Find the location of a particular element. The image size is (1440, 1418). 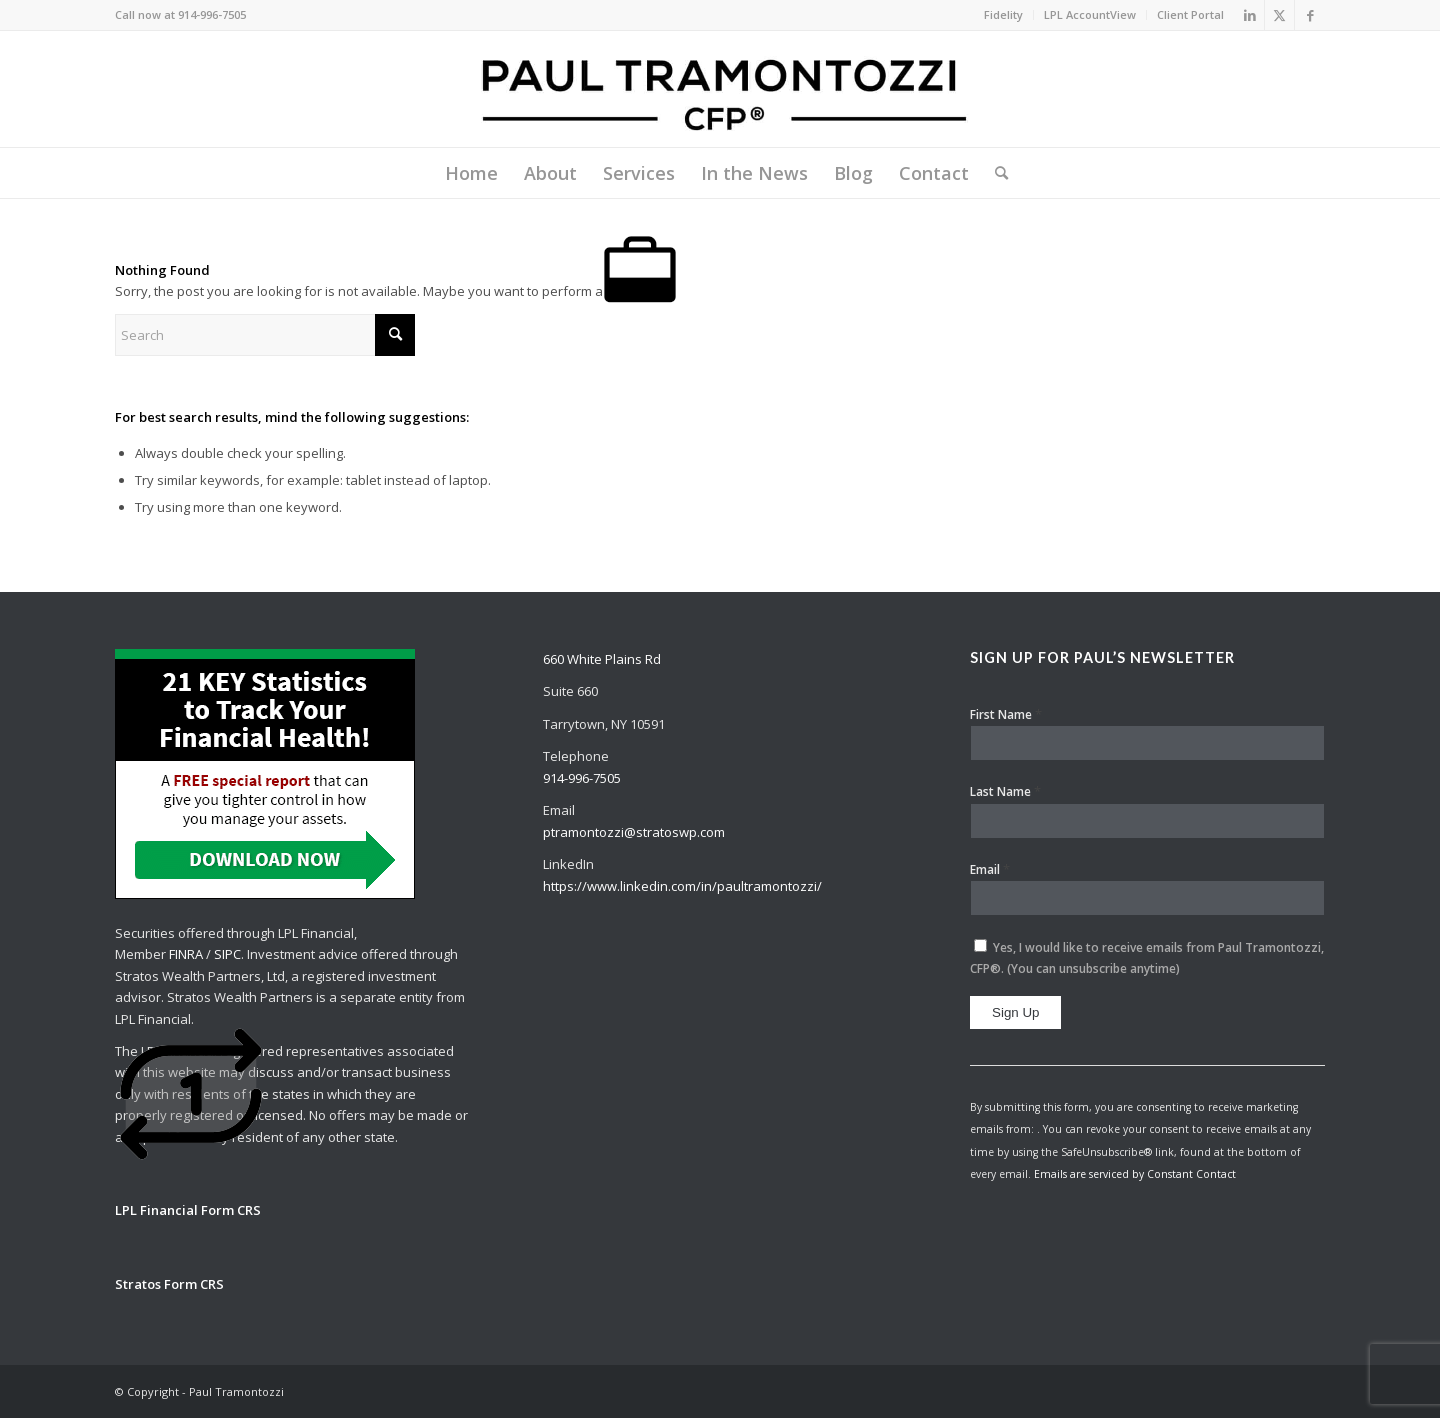

repeat the current track once is located at coordinates (191, 1094).